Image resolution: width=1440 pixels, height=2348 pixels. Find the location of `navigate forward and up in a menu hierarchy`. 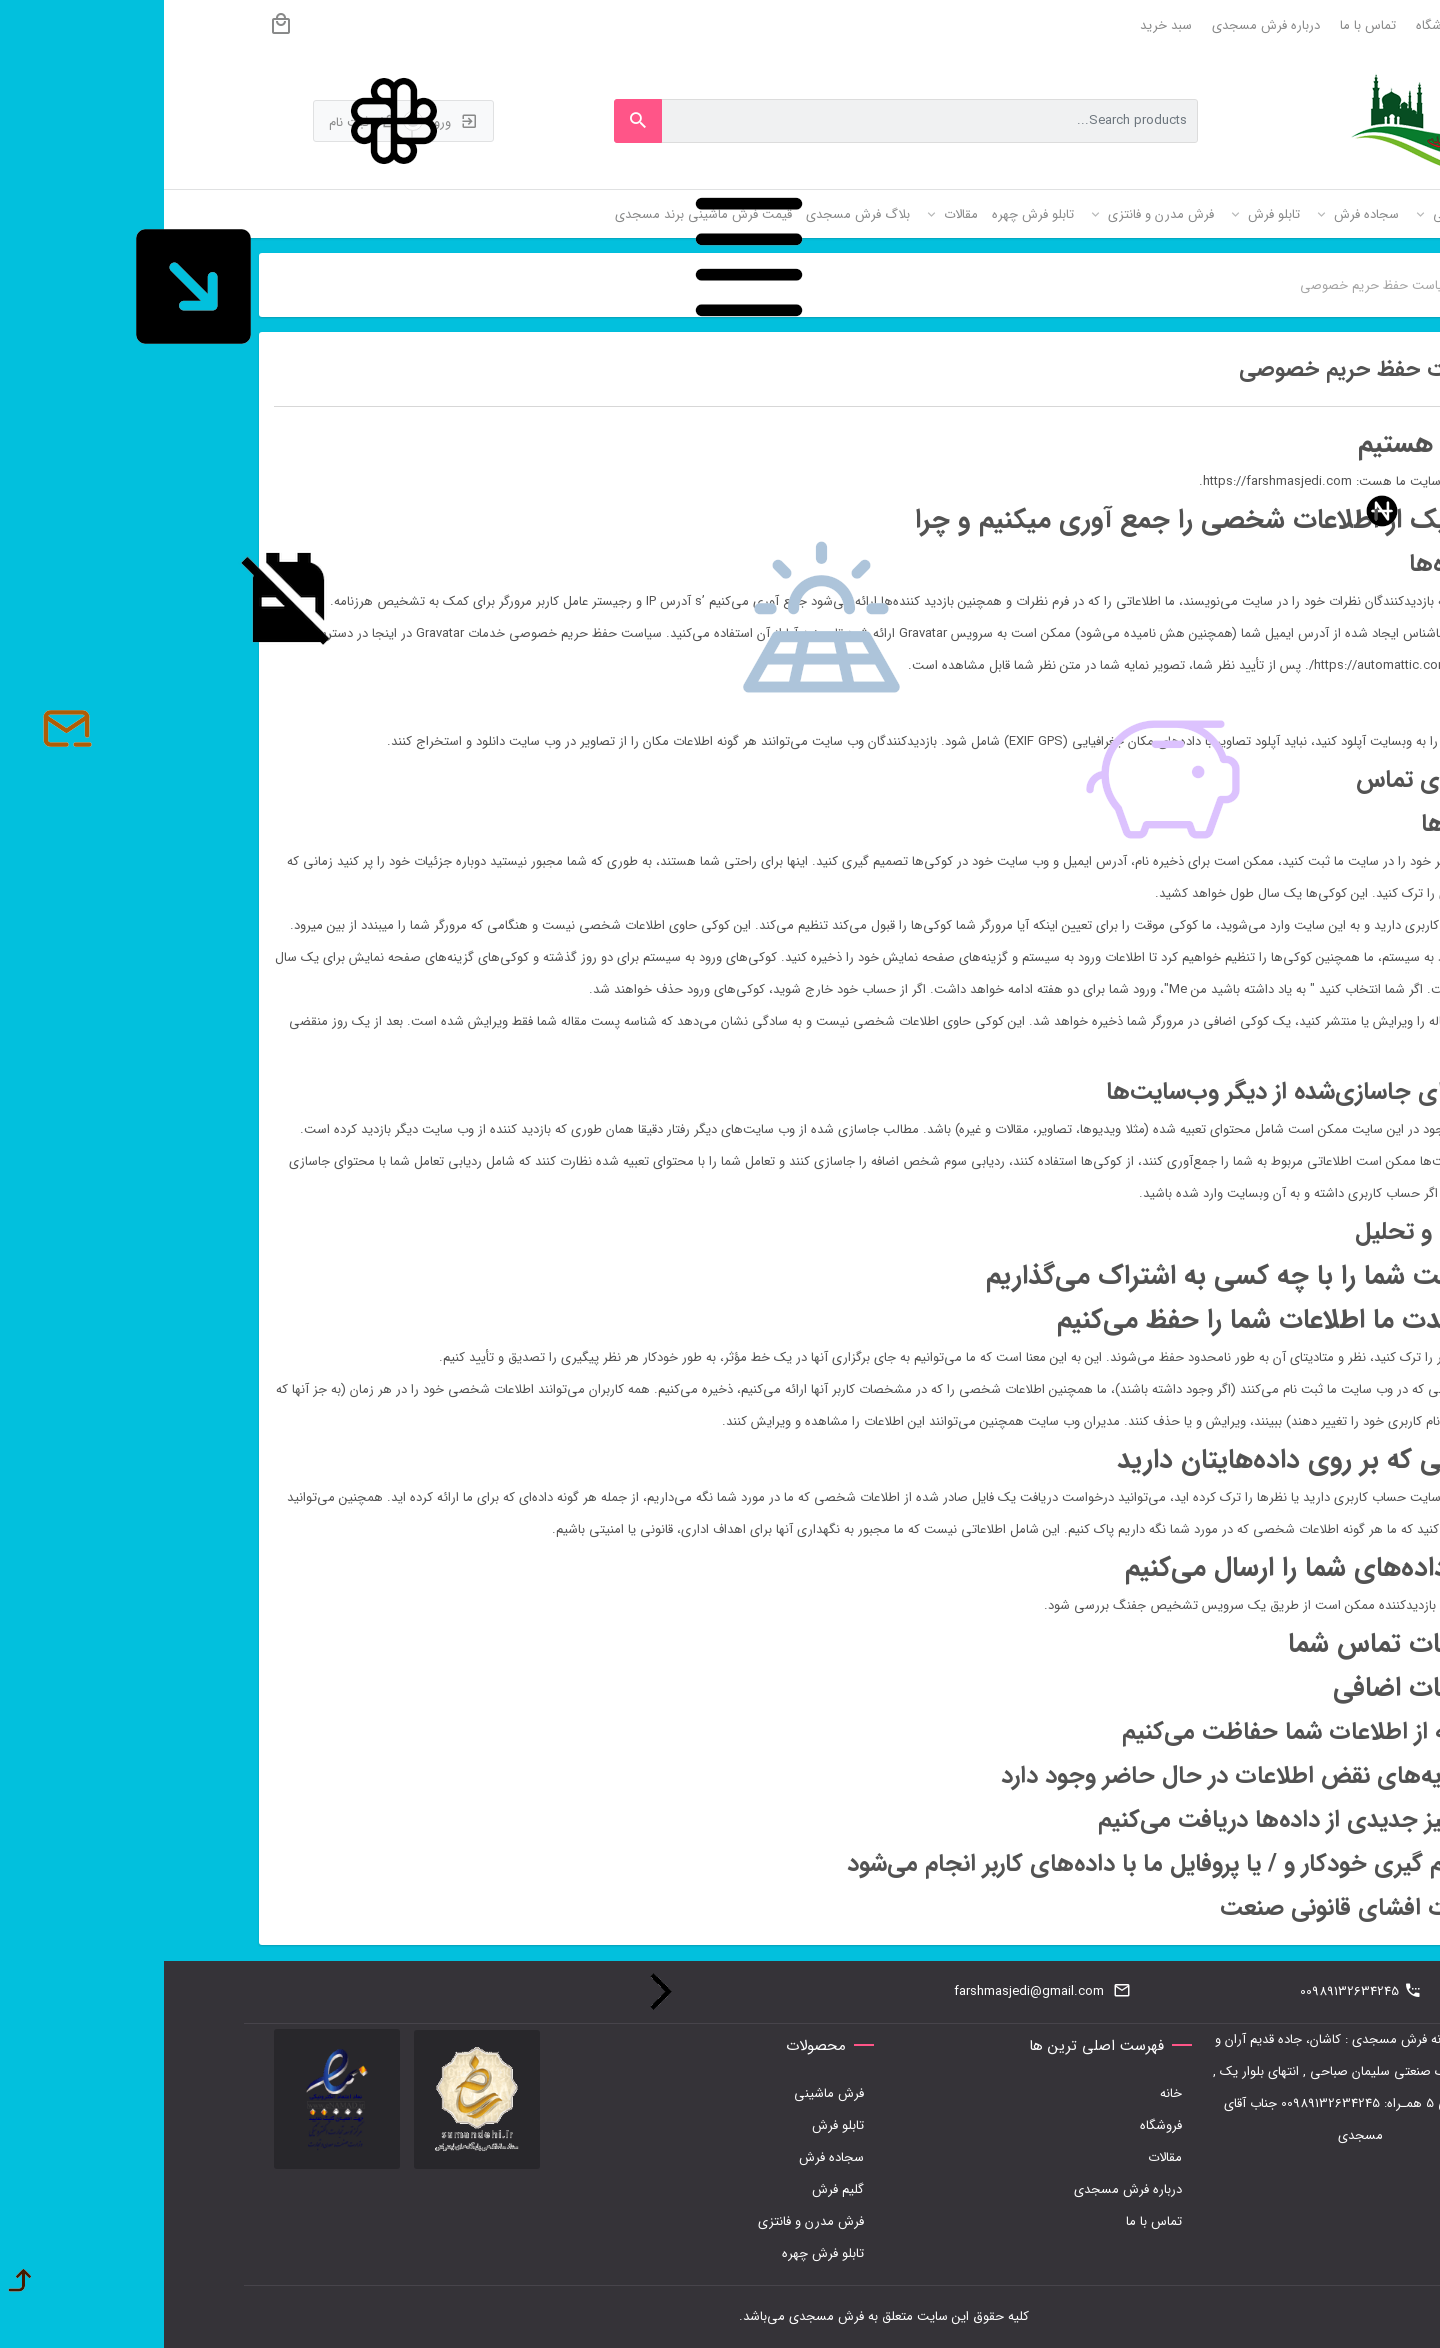

navigate forward and up in a menu hierarchy is located at coordinates (19, 2281).